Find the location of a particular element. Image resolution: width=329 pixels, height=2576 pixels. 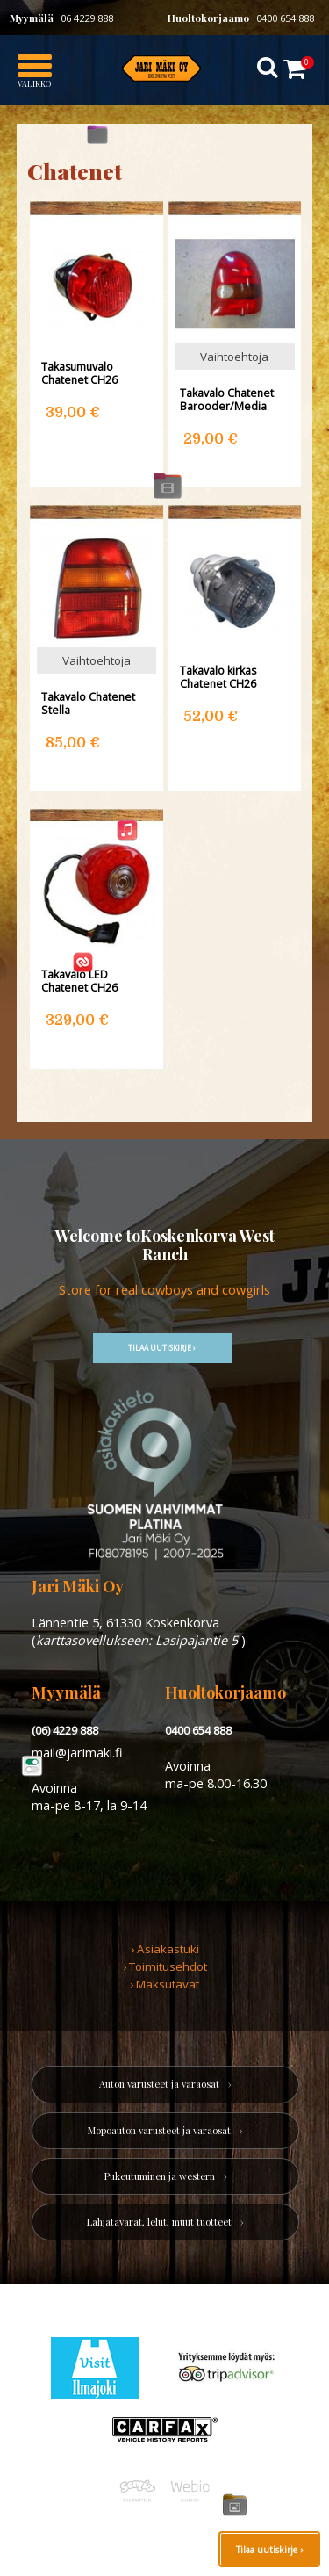

open a folder to view its contents is located at coordinates (97, 134).